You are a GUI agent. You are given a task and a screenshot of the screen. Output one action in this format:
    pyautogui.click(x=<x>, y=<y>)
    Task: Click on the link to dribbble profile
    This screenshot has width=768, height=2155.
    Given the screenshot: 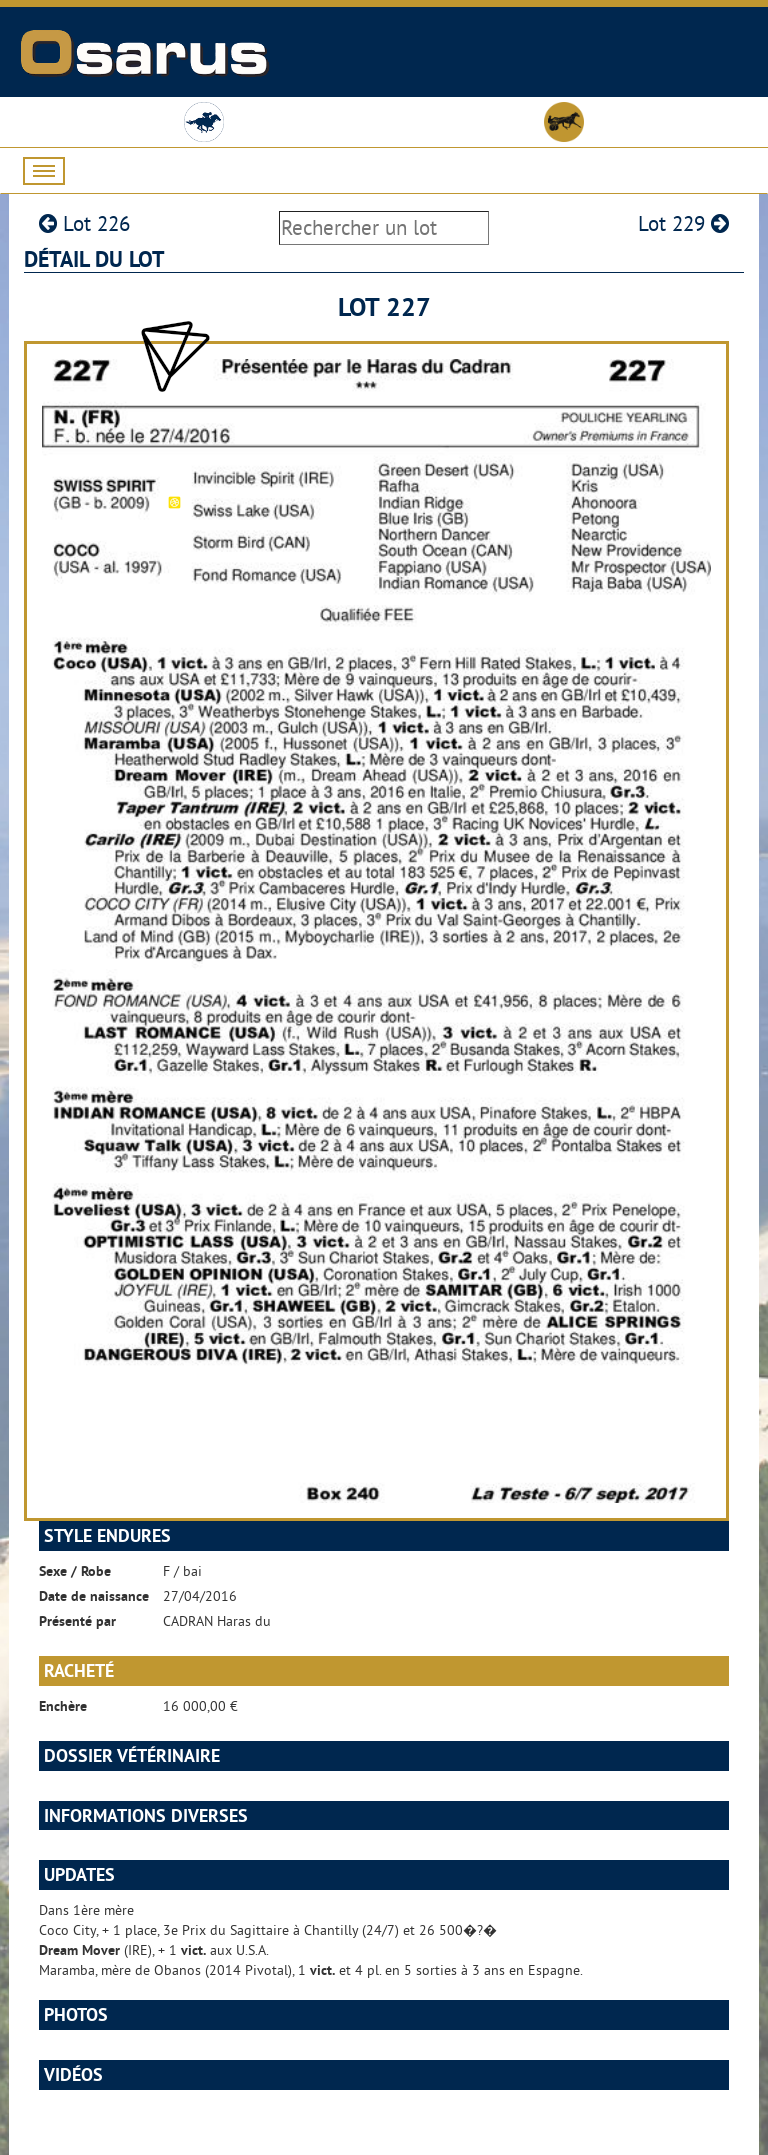 What is the action you would take?
    pyautogui.click(x=174, y=502)
    